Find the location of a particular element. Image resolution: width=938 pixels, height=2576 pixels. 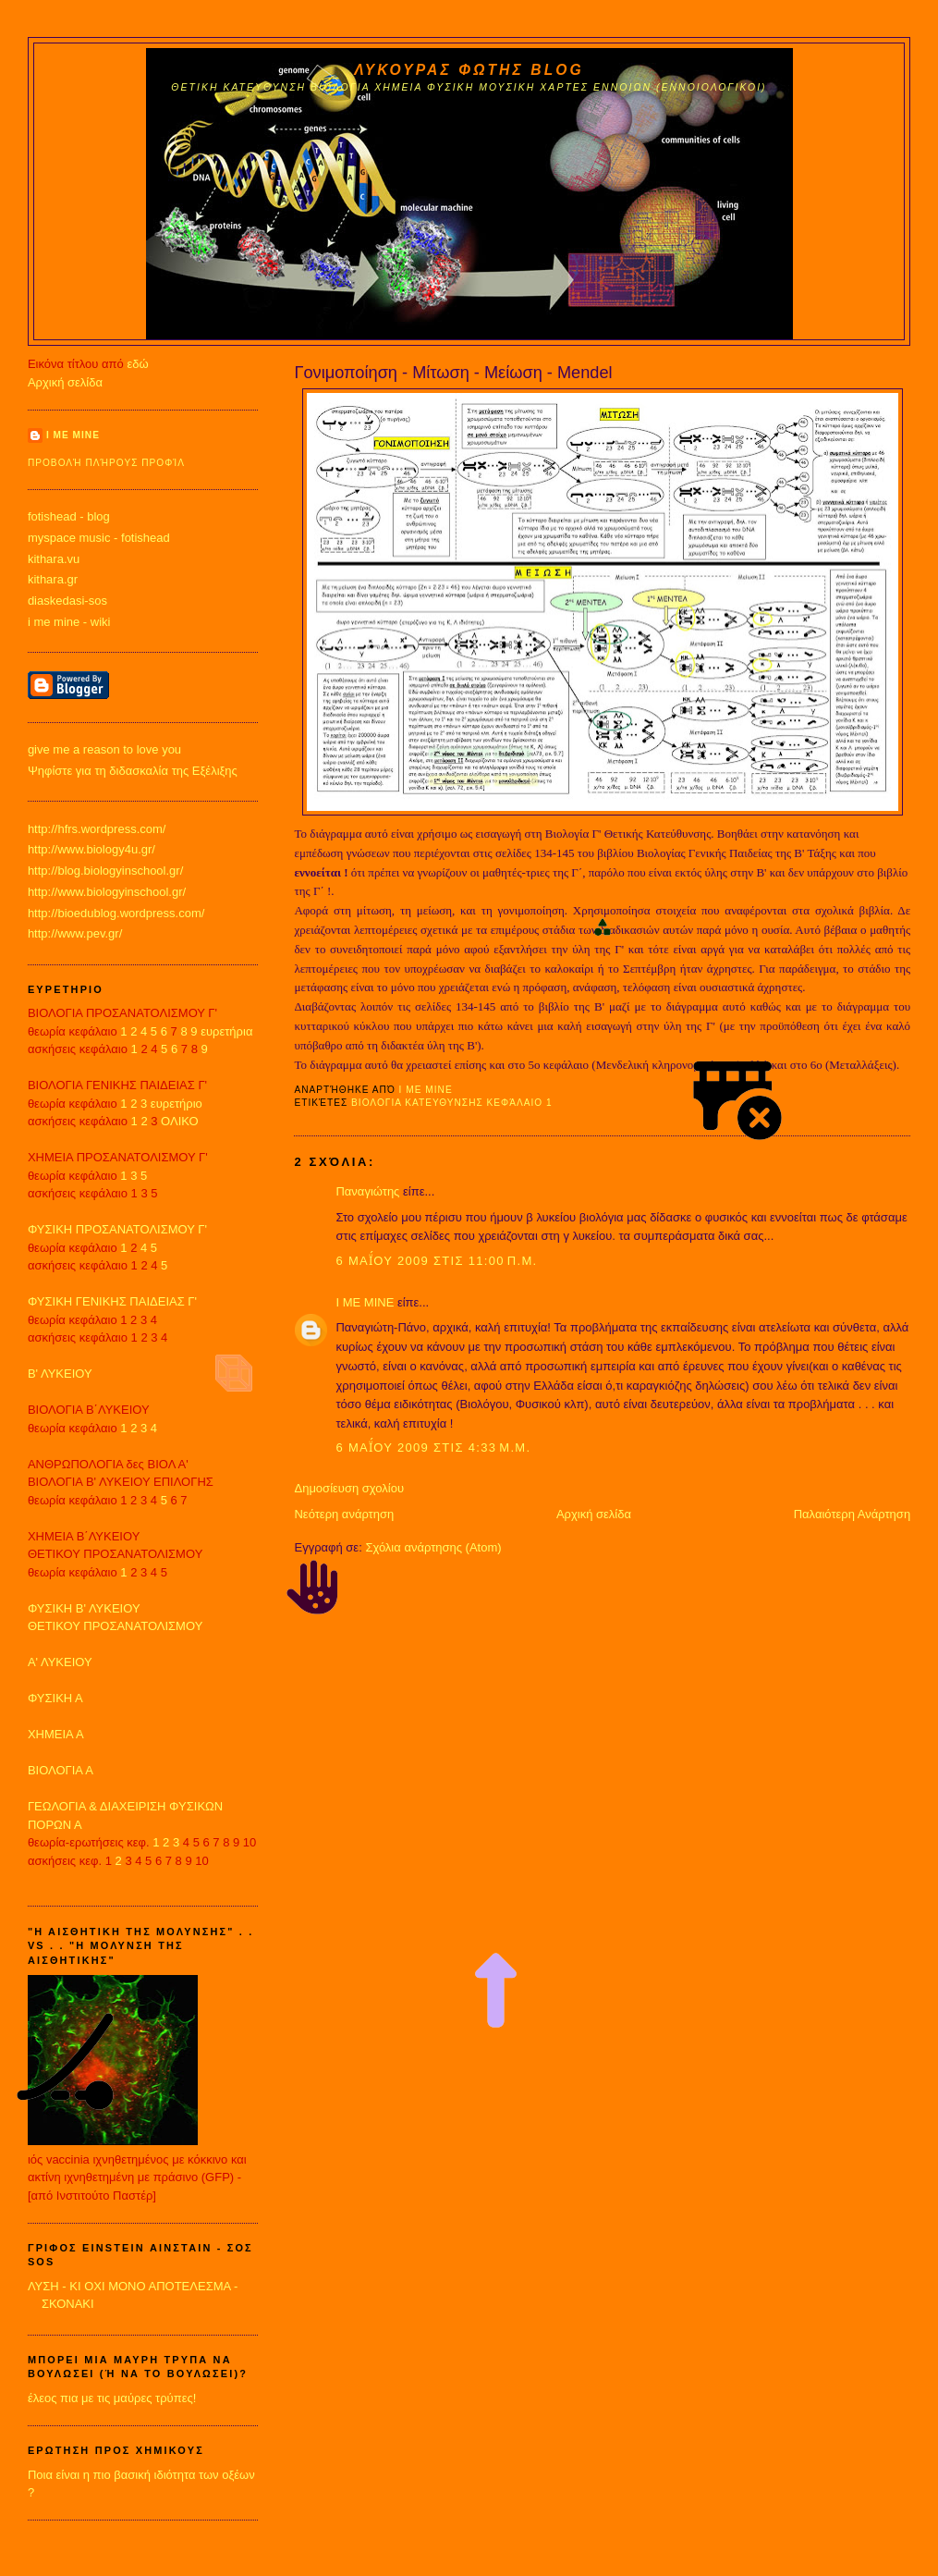

scroll to top of page is located at coordinates (495, 1990).